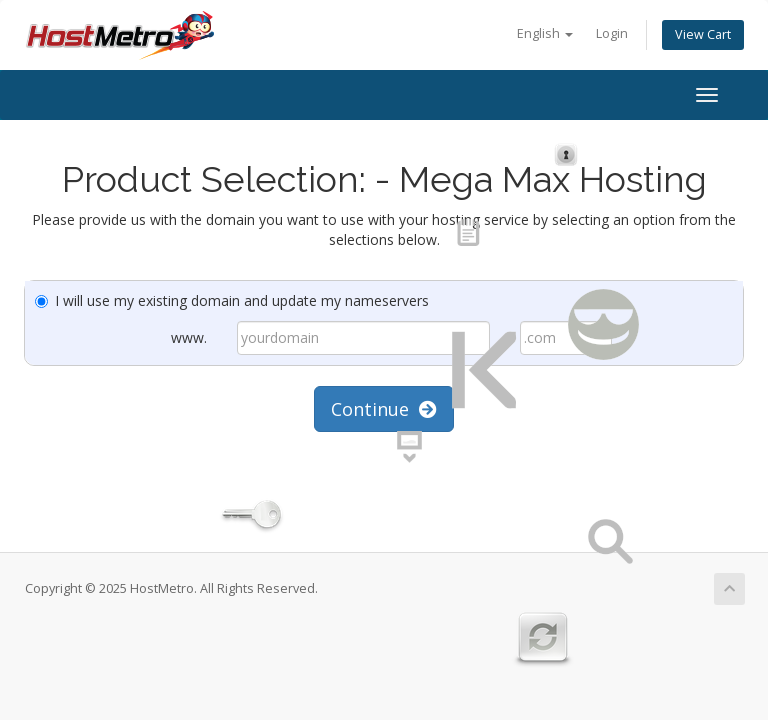 The height and width of the screenshot is (720, 768). I want to click on open text editor application, so click(467, 232).